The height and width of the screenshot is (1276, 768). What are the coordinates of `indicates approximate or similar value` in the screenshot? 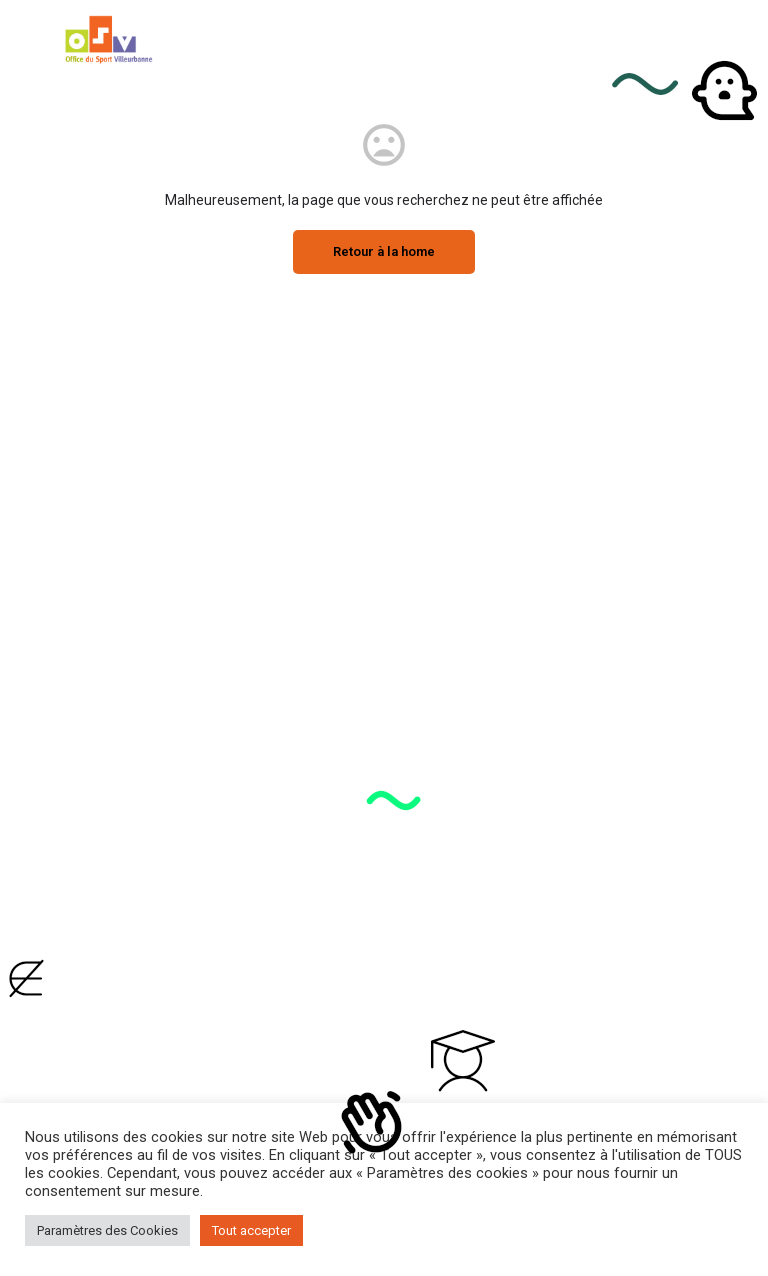 It's located at (645, 84).